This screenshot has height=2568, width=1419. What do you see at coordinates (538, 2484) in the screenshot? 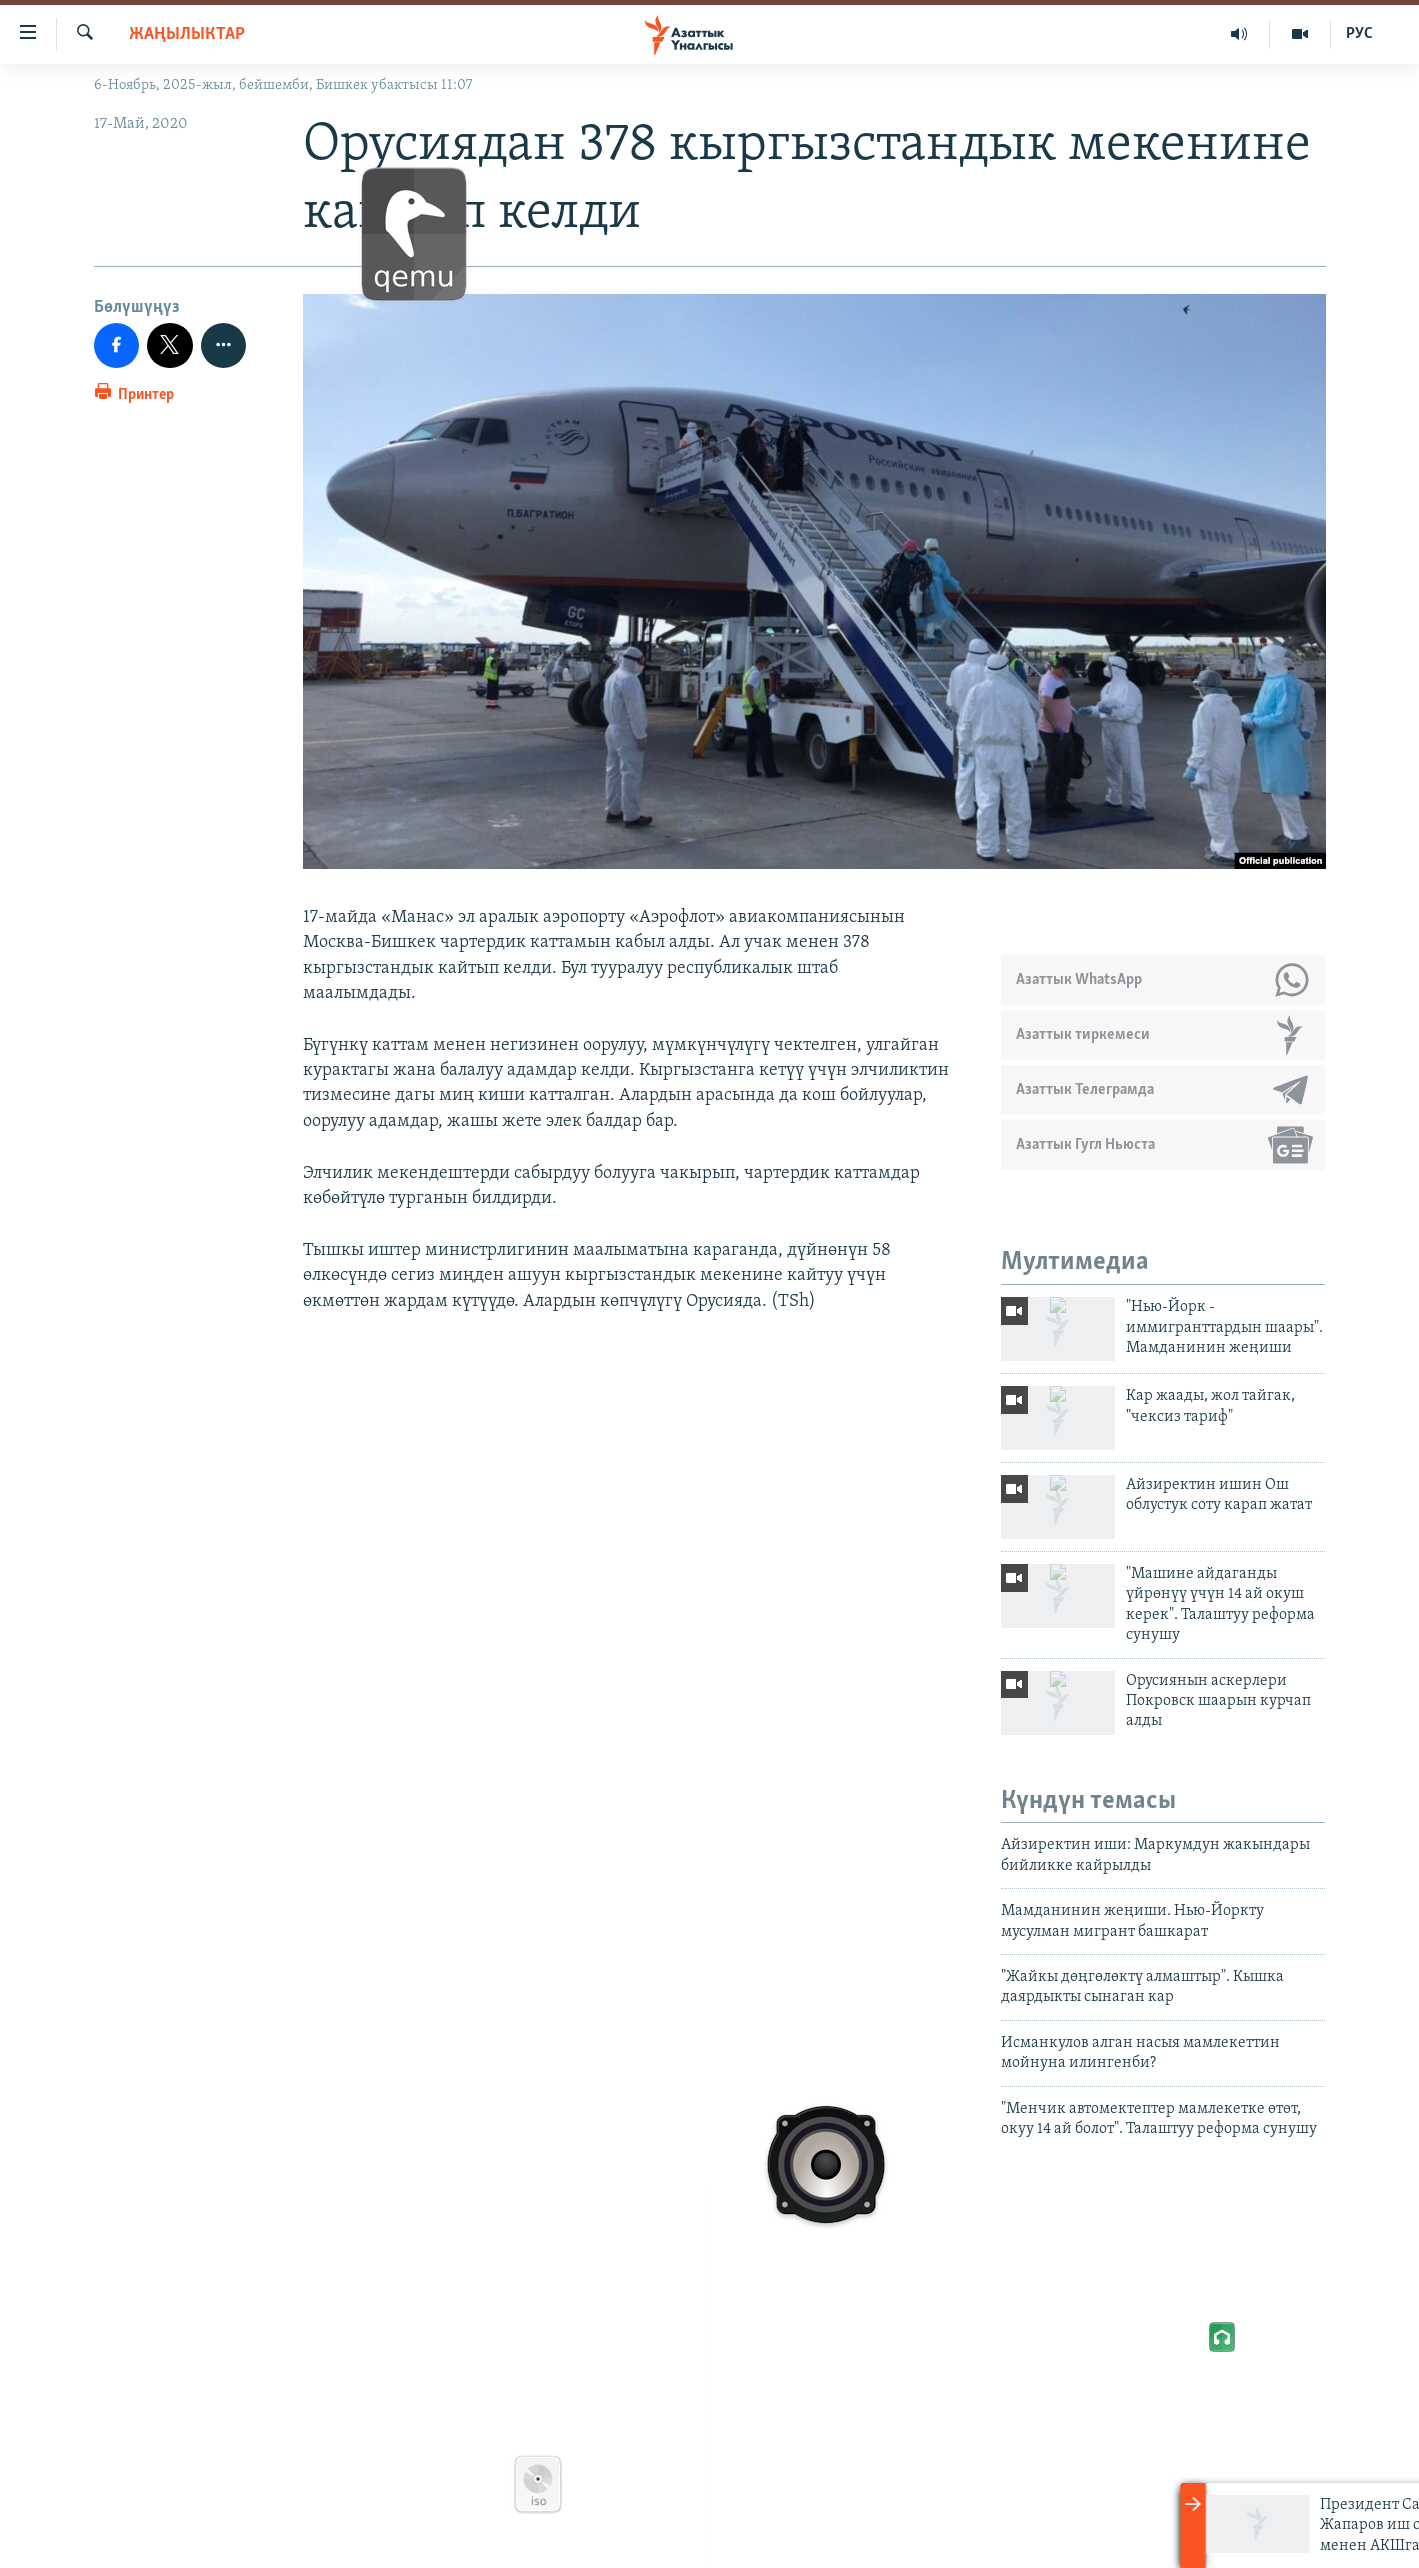
I see `indicates a CD/DVD disc image file (.iso)` at bounding box center [538, 2484].